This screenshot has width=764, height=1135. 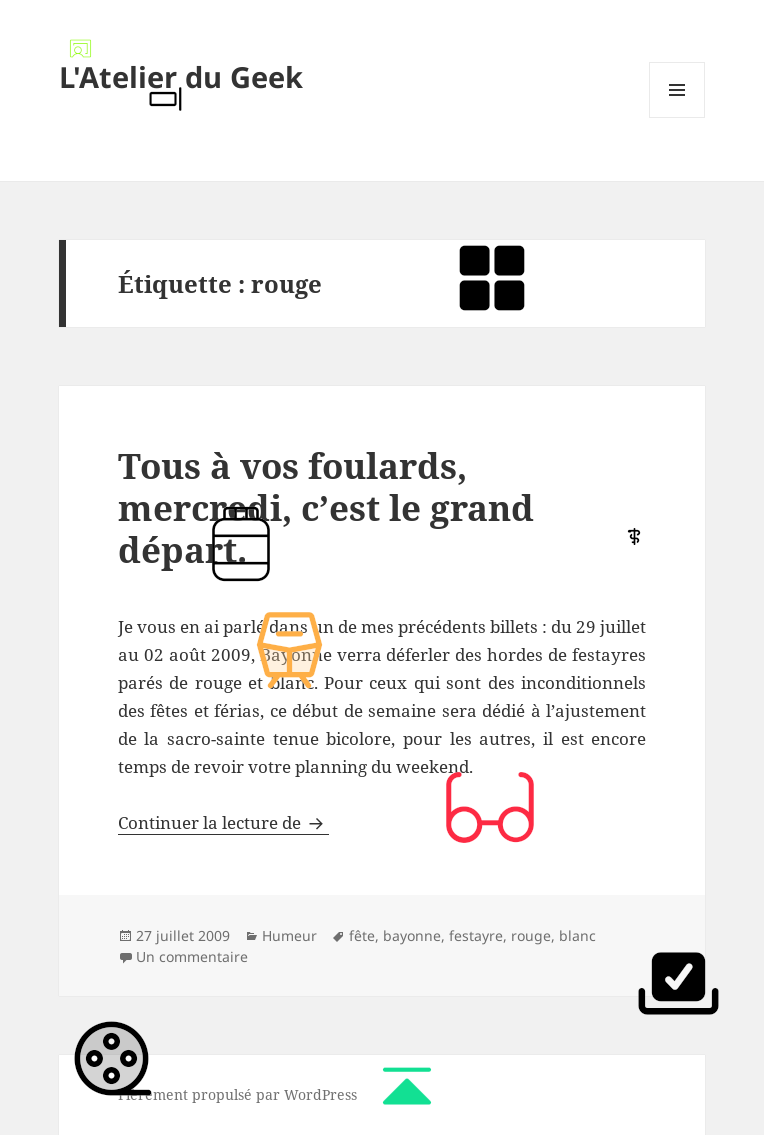 What do you see at coordinates (492, 278) in the screenshot?
I see `view items in grid layout` at bounding box center [492, 278].